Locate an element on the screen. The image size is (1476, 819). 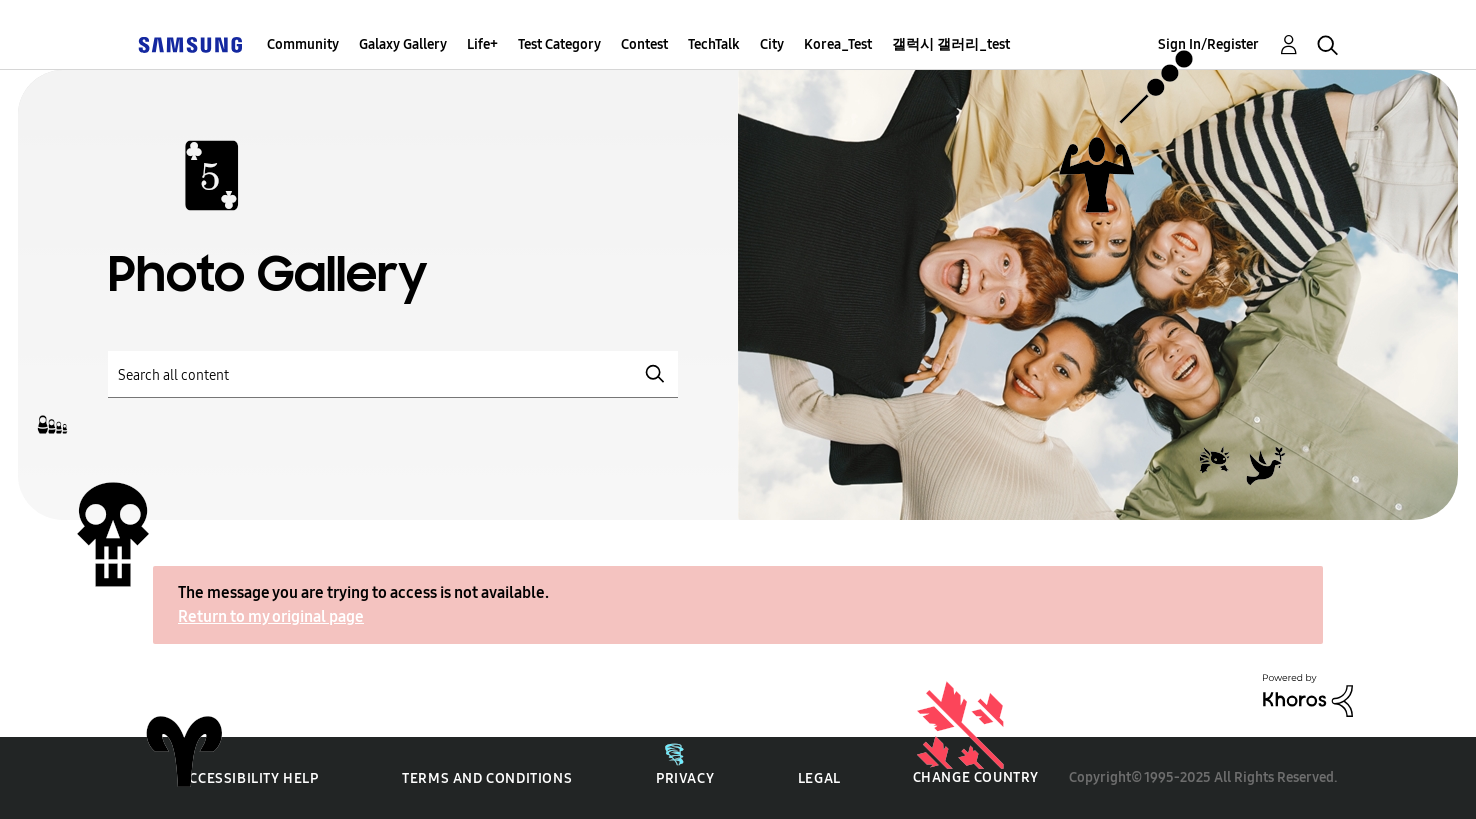
axolotl character or mascot icon is located at coordinates (1214, 458).